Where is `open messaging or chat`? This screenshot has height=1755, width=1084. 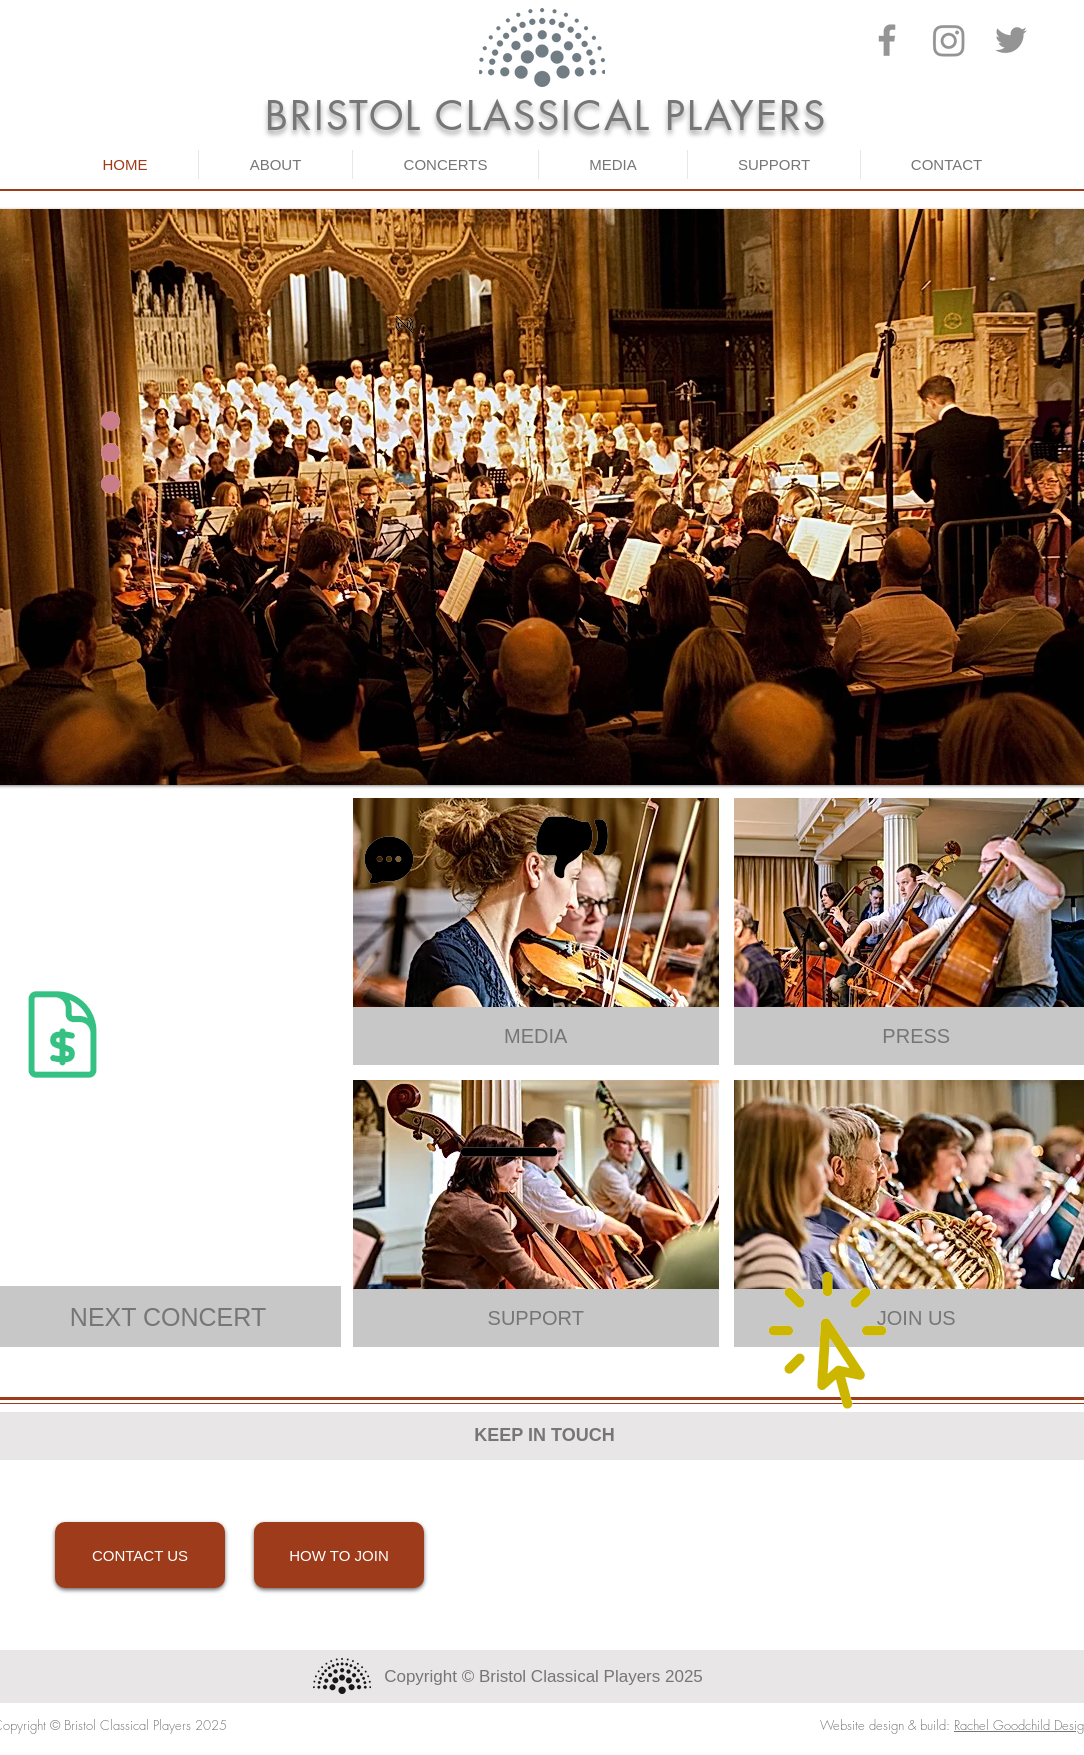
open messaging or chat is located at coordinates (389, 859).